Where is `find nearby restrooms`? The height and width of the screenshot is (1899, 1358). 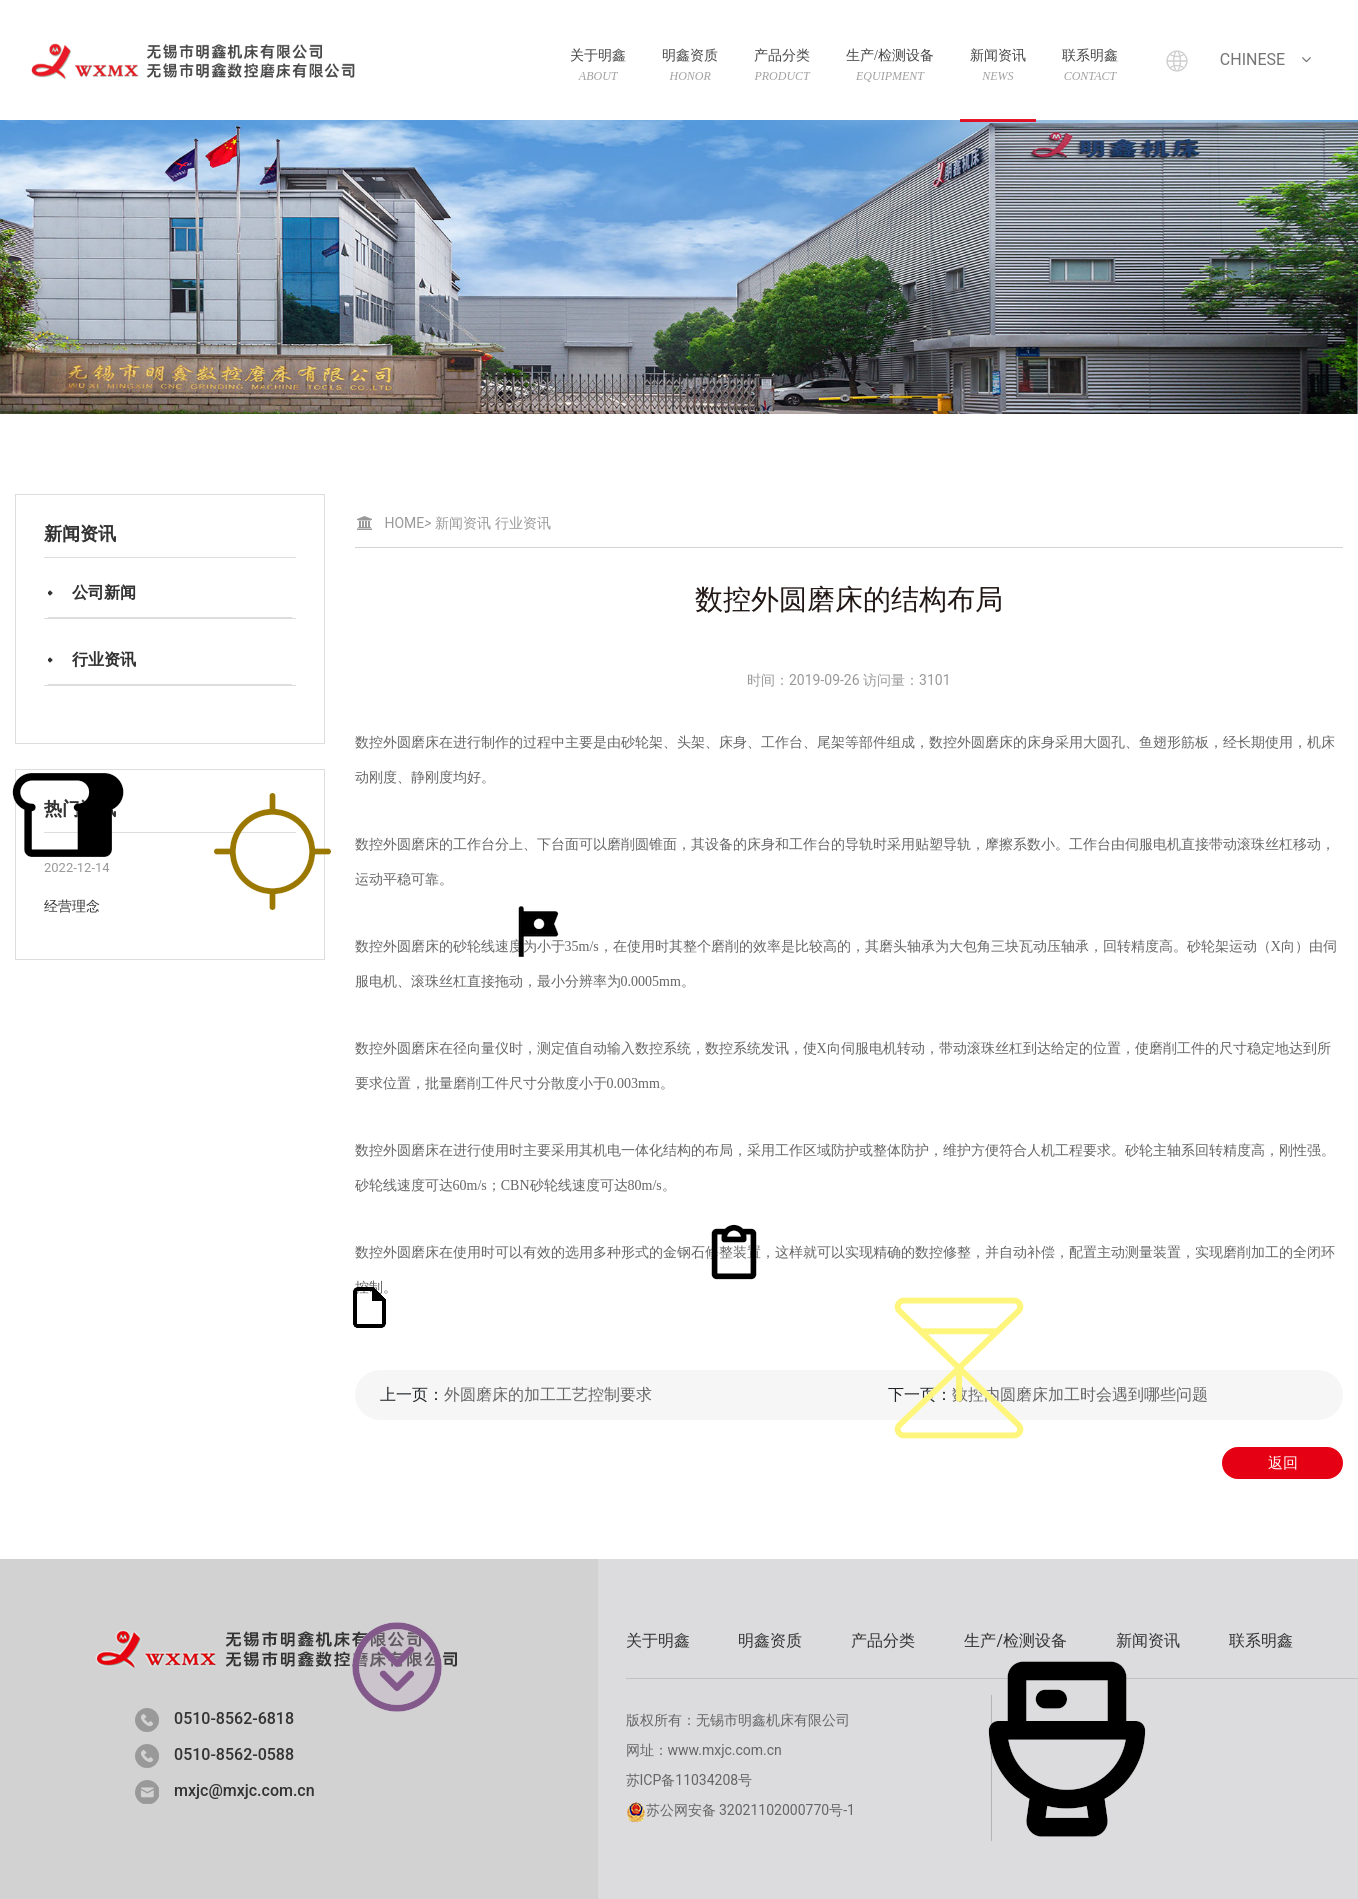
find nearby restrooms is located at coordinates (1067, 1746).